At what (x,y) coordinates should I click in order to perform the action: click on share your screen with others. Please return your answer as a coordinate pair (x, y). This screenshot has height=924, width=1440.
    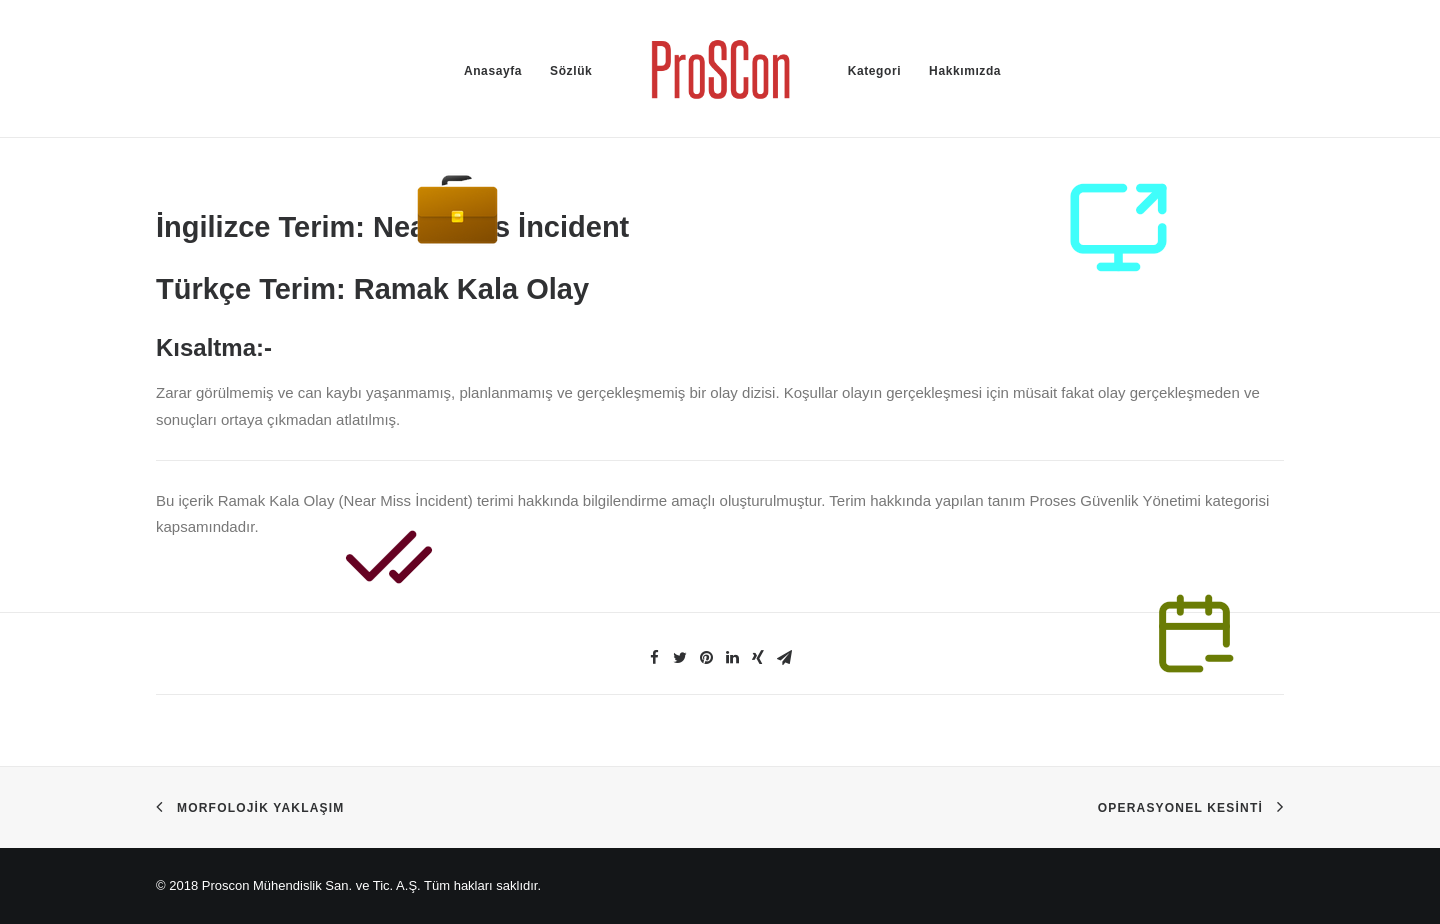
    Looking at the image, I should click on (1118, 227).